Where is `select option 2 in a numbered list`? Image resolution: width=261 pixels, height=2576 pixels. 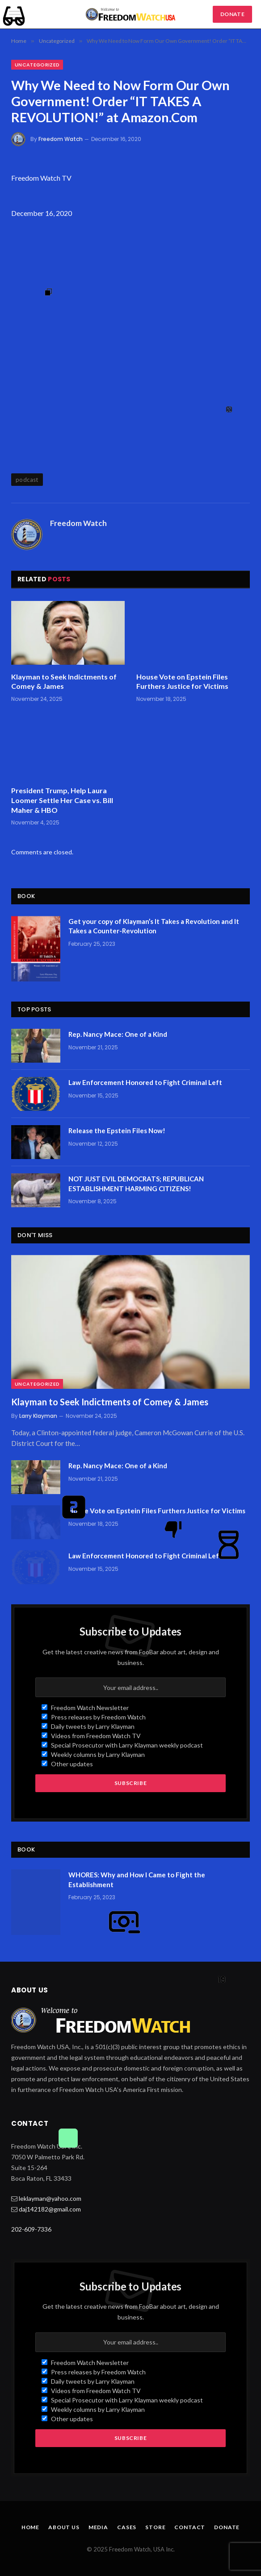
select option 2 in a numbered list is located at coordinates (74, 1507).